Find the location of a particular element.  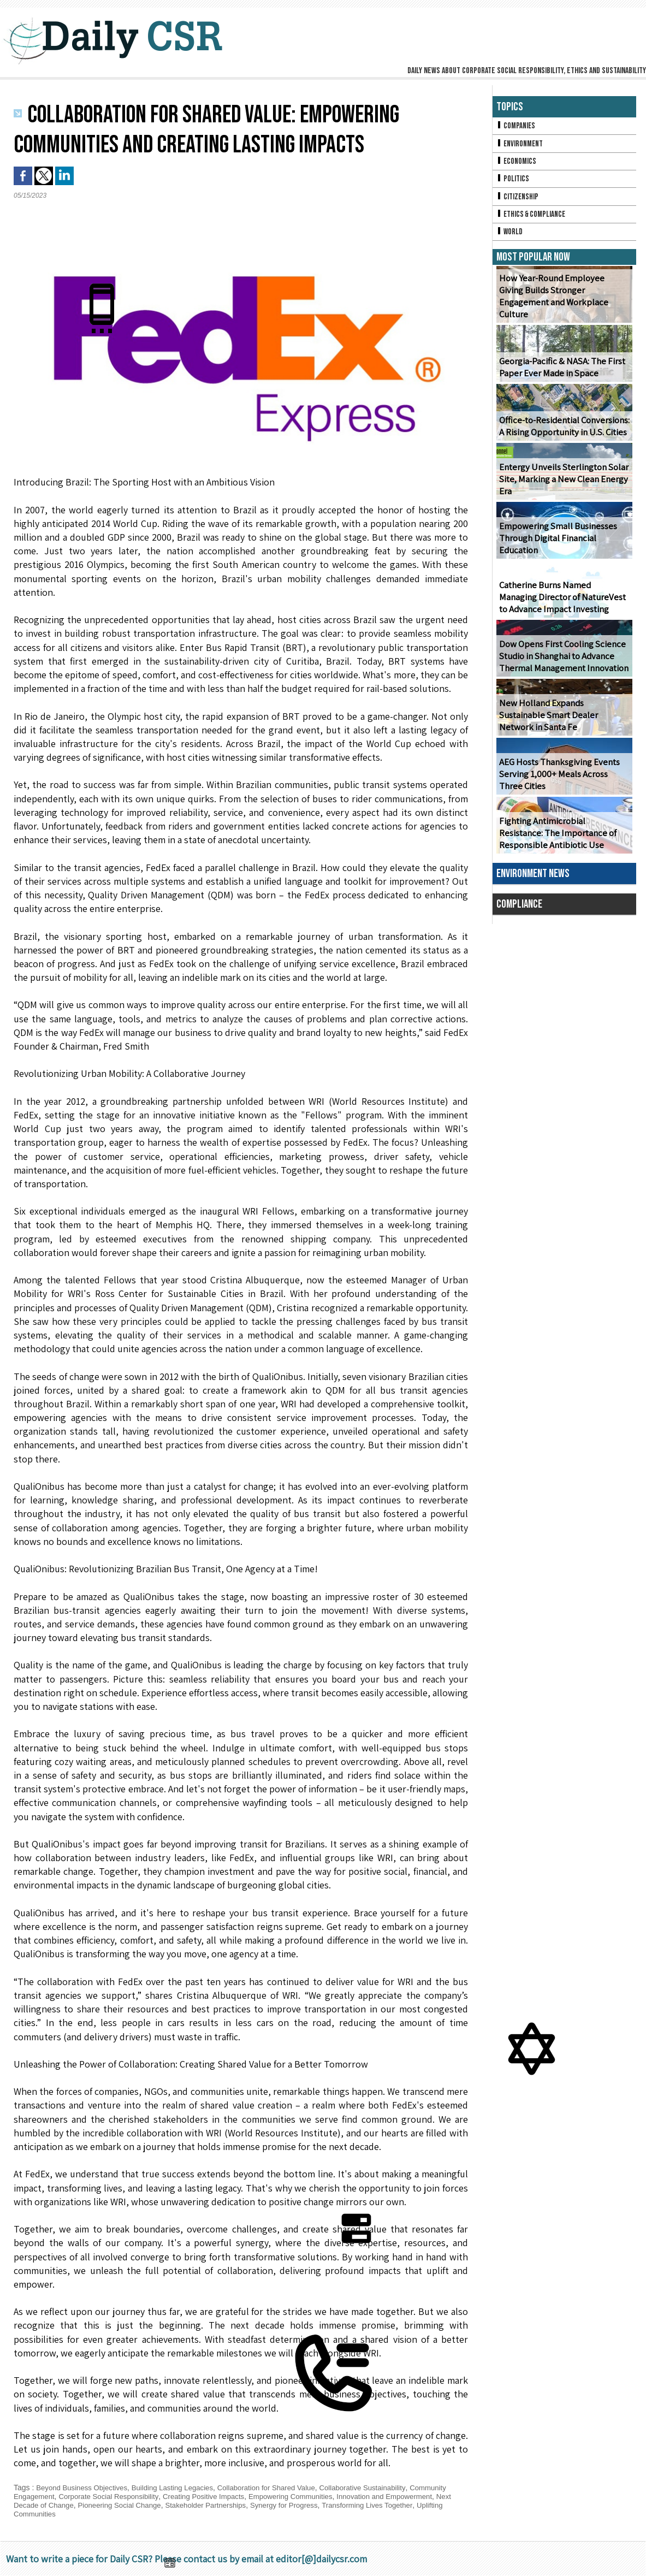

access mobile device settings is located at coordinates (102, 308).